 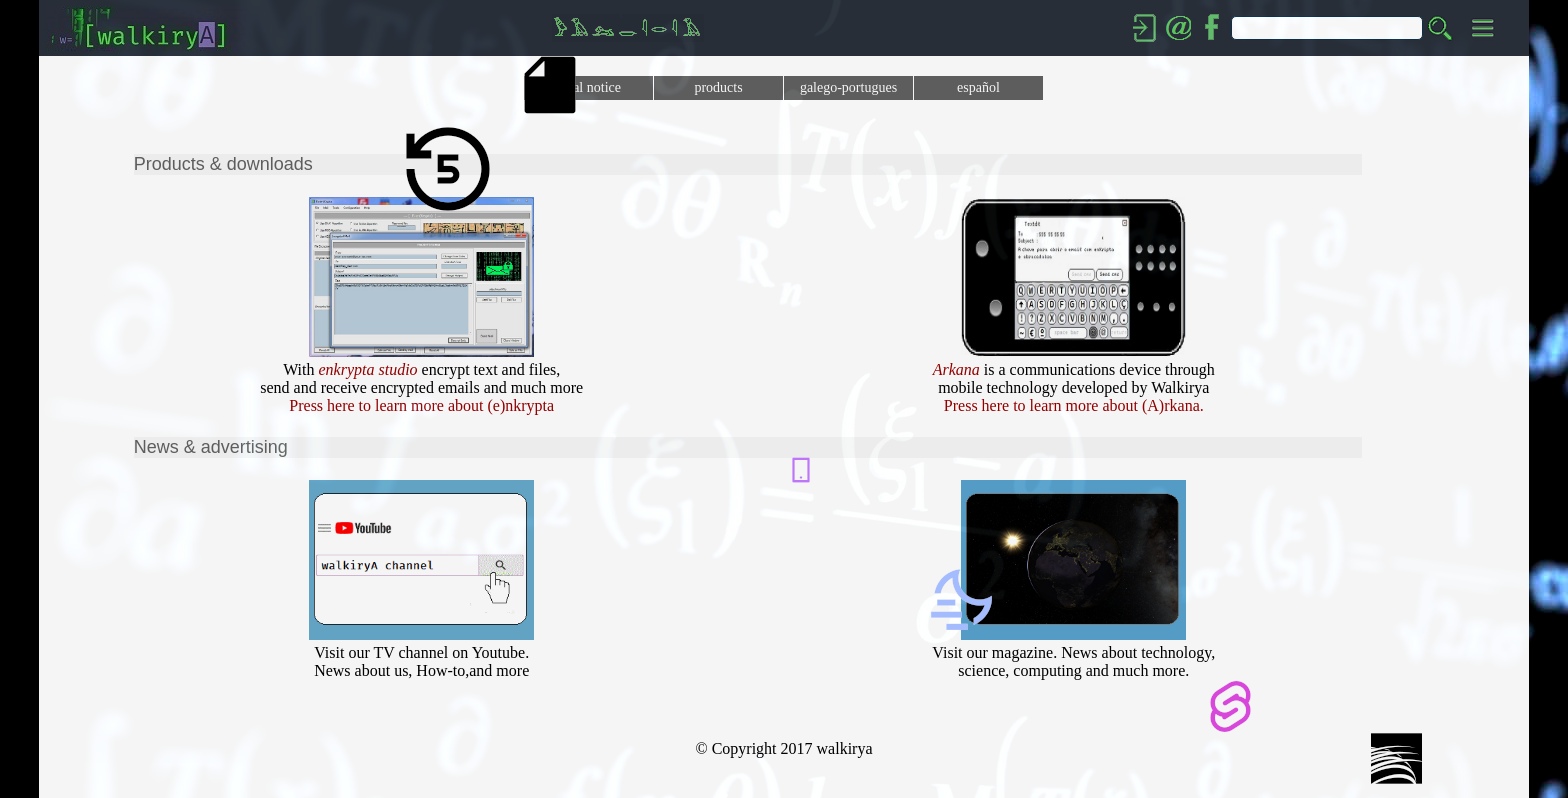 I want to click on open the Copa Airlines app, so click(x=1396, y=758).